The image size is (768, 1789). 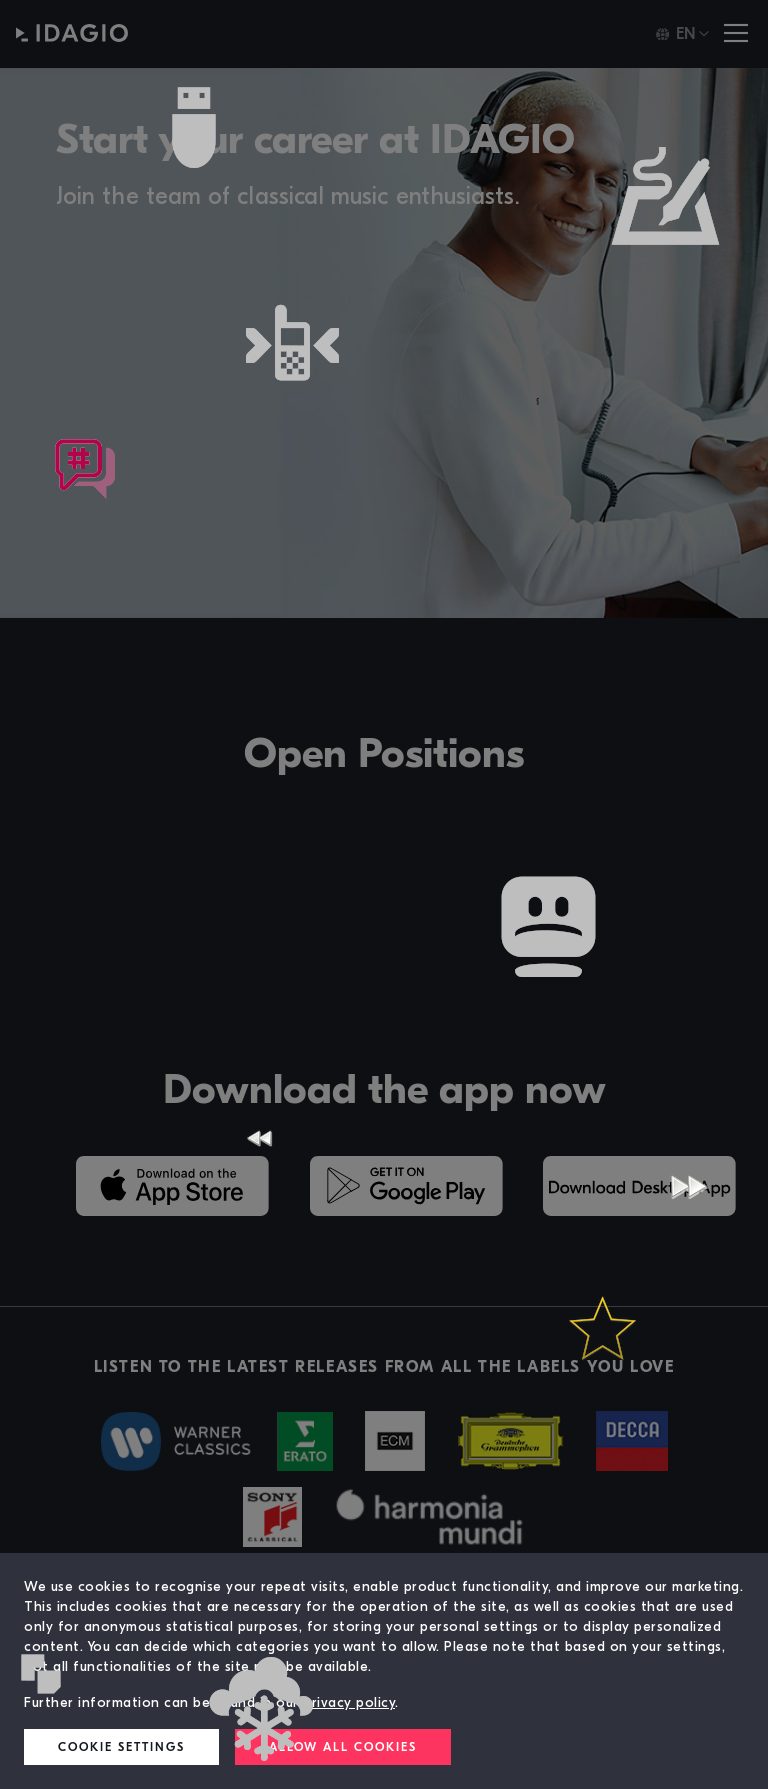 What do you see at coordinates (194, 125) in the screenshot?
I see `removable storage device connected` at bounding box center [194, 125].